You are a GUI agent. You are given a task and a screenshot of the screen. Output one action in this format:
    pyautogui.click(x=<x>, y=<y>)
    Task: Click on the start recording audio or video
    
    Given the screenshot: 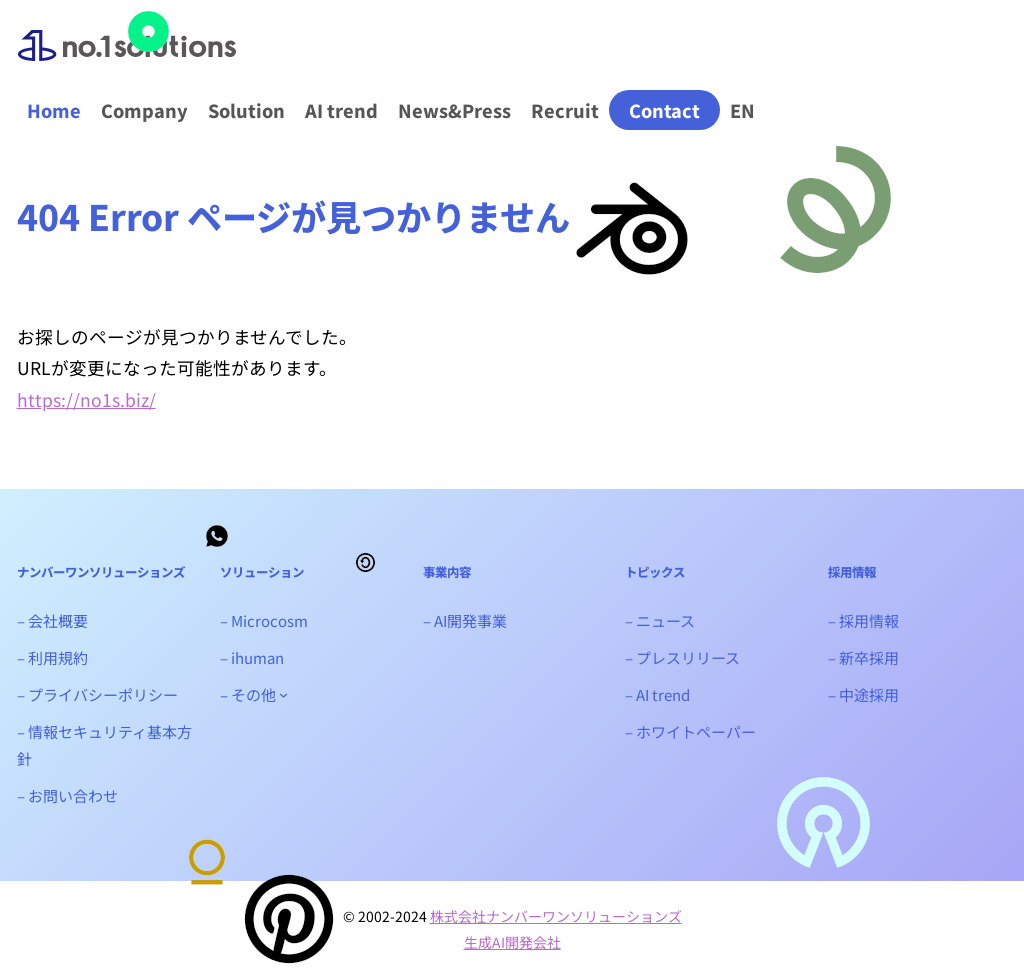 What is the action you would take?
    pyautogui.click(x=148, y=31)
    